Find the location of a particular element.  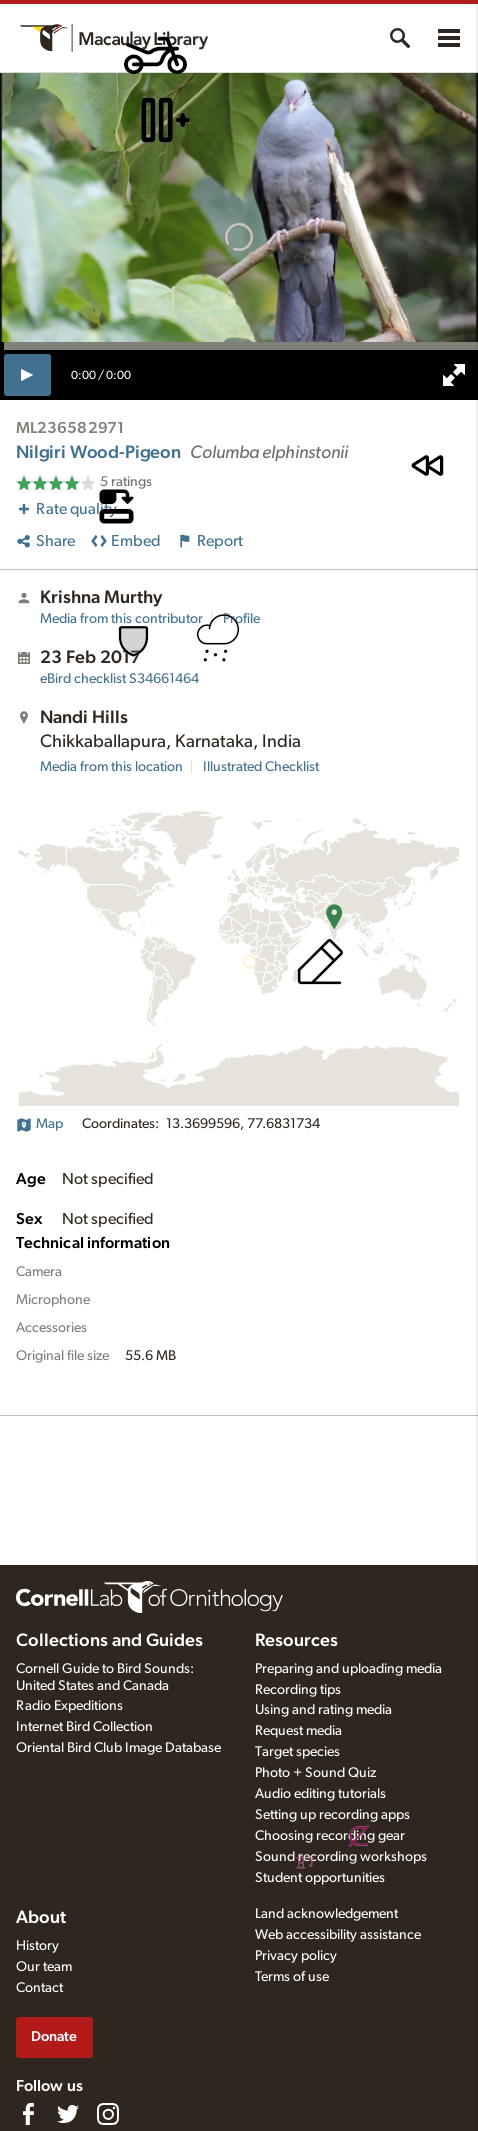

view predecessor tasks in a workflow is located at coordinates (116, 506).